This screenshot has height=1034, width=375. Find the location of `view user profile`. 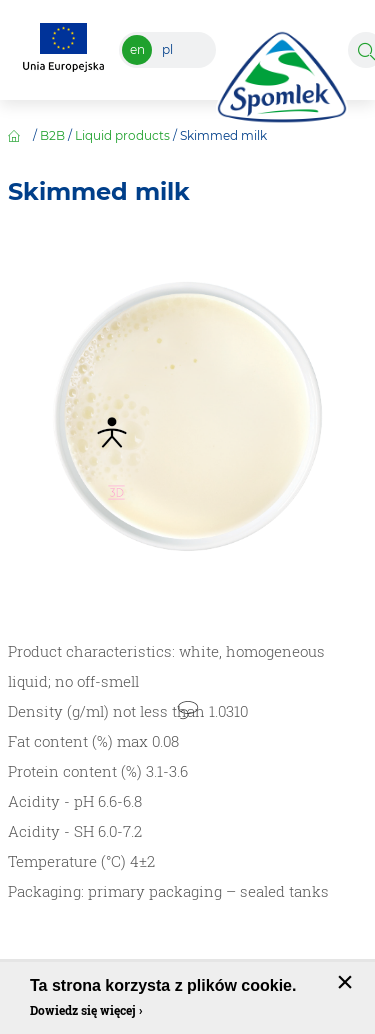

view user profile is located at coordinates (112, 433).